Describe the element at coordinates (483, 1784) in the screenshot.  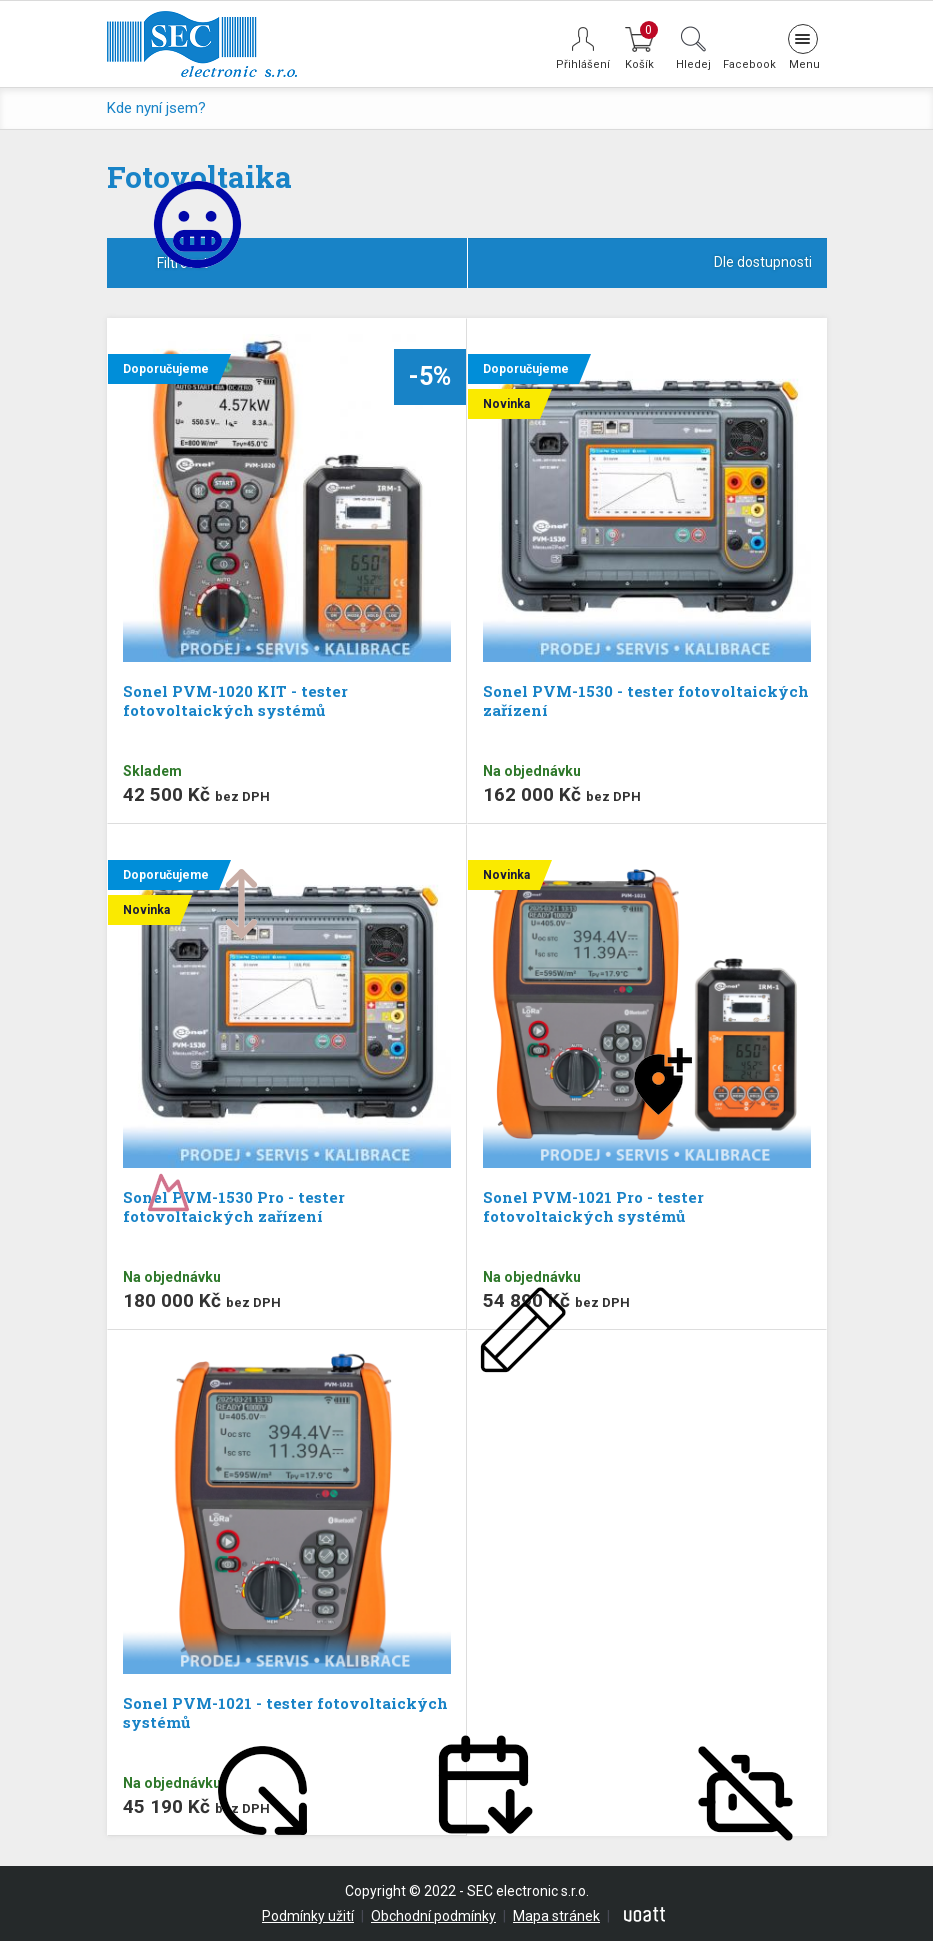
I see `download calendar or export events` at that location.